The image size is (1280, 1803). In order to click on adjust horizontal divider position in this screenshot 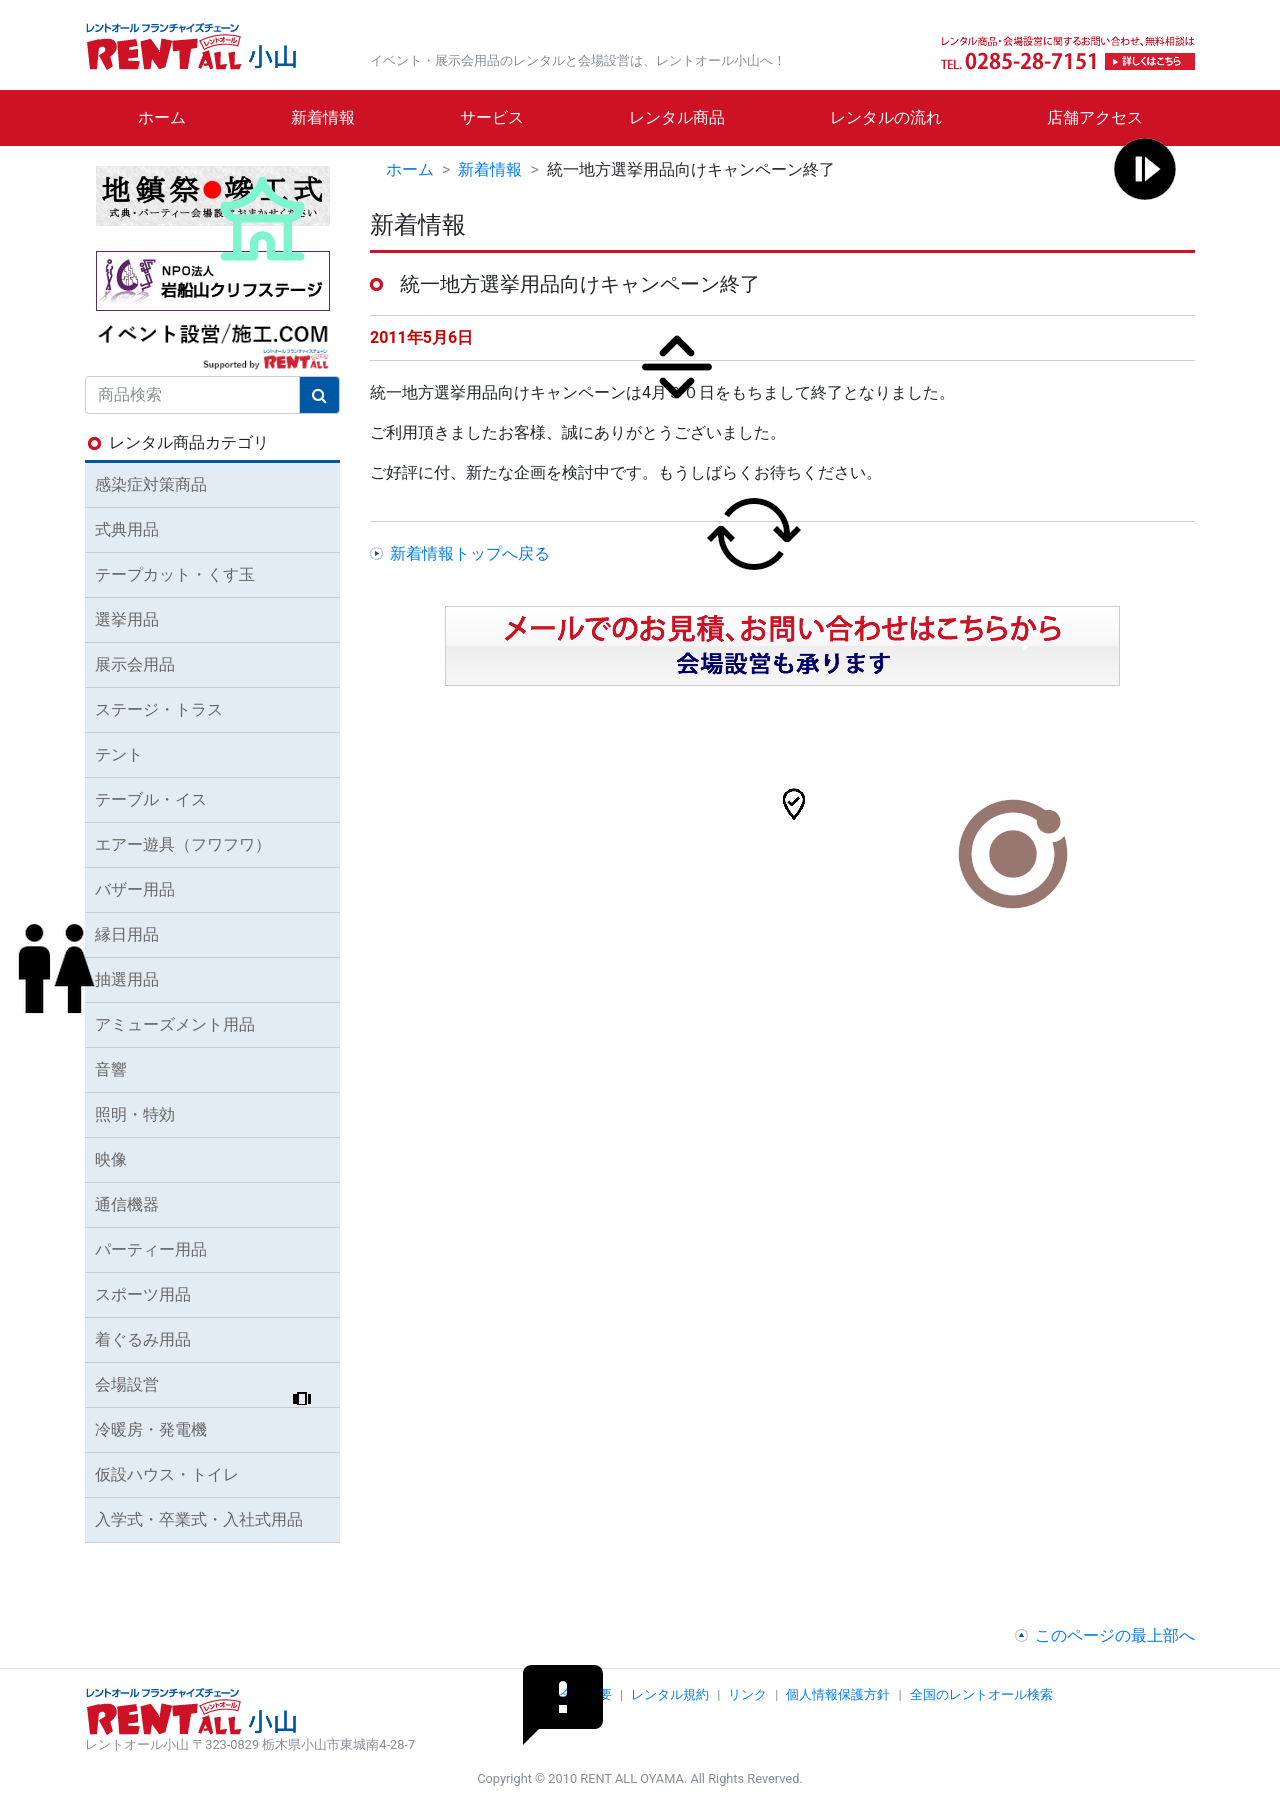, I will do `click(677, 367)`.